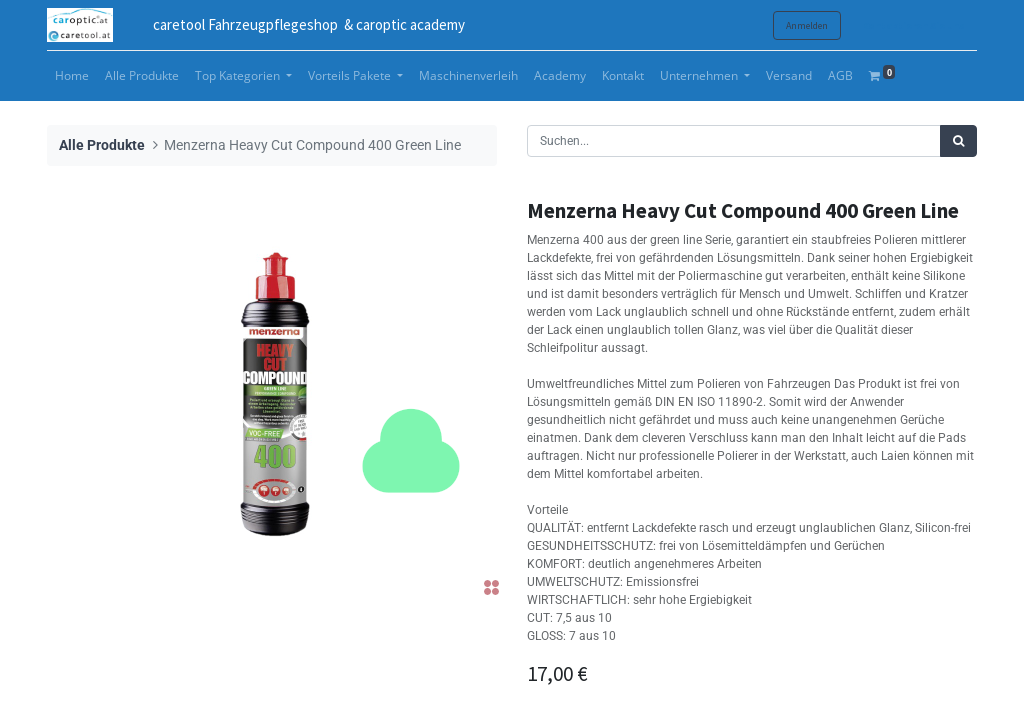 This screenshot has width=1024, height=720. Describe the element at coordinates (411, 453) in the screenshot. I see `indicates cloudy weather conditions` at that location.